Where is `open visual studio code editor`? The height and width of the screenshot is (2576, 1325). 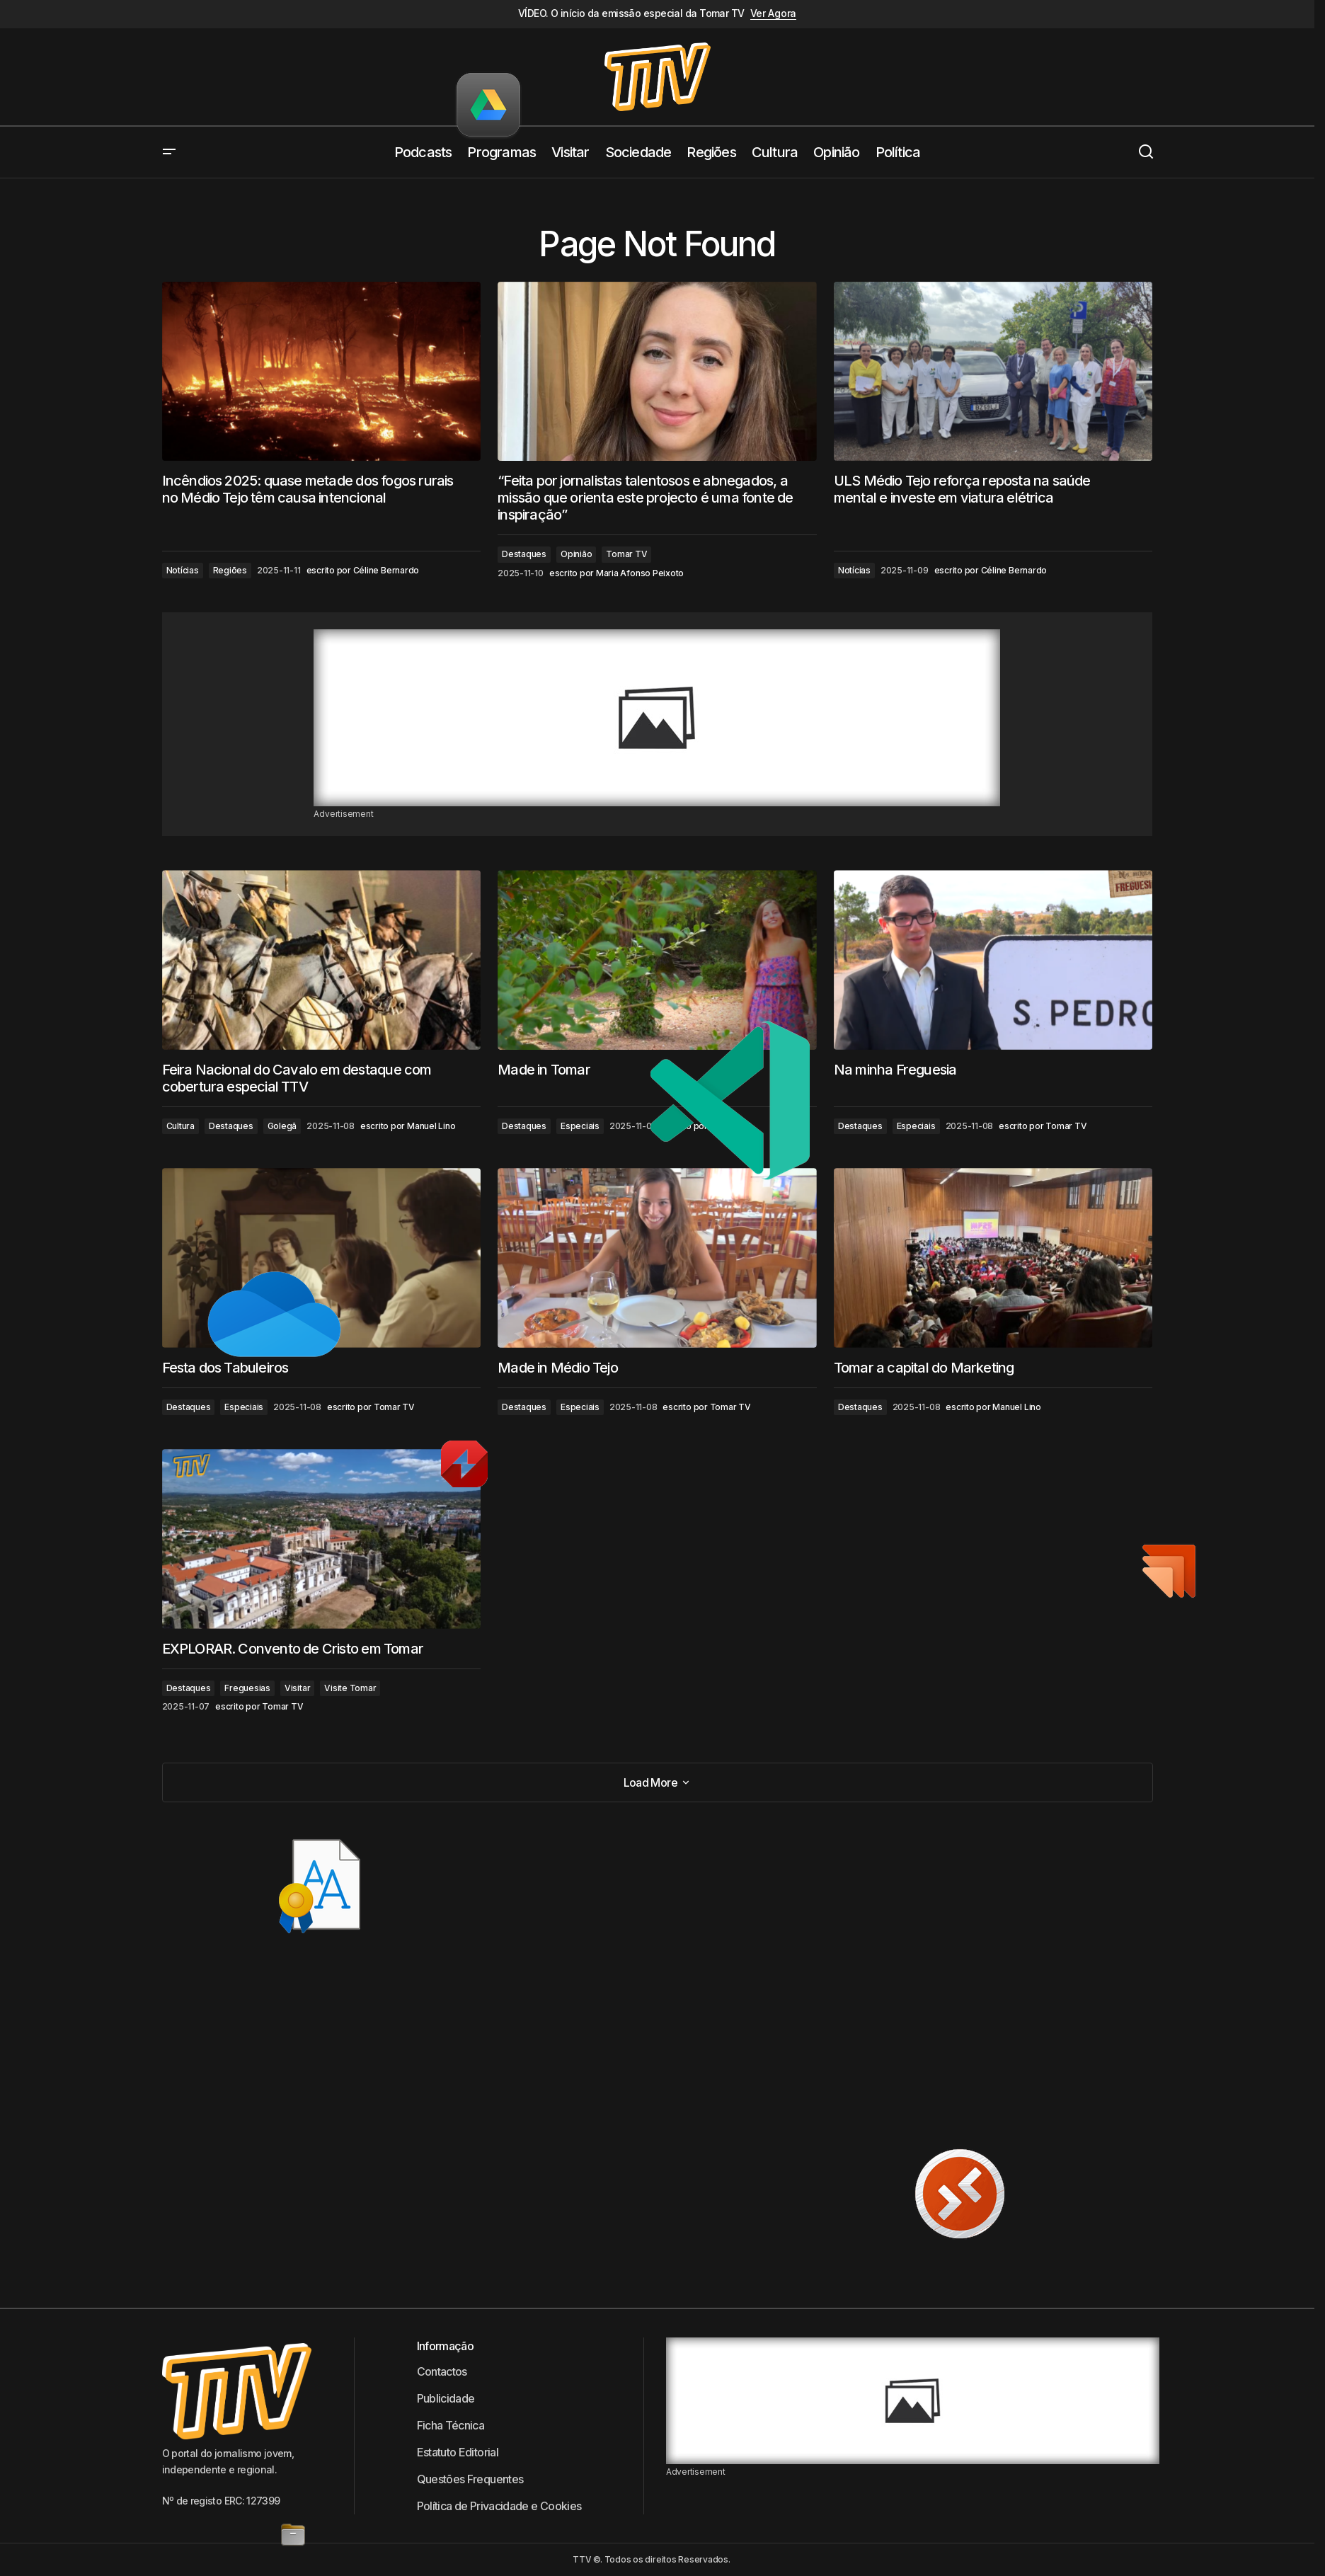 open visual studio code editor is located at coordinates (730, 1100).